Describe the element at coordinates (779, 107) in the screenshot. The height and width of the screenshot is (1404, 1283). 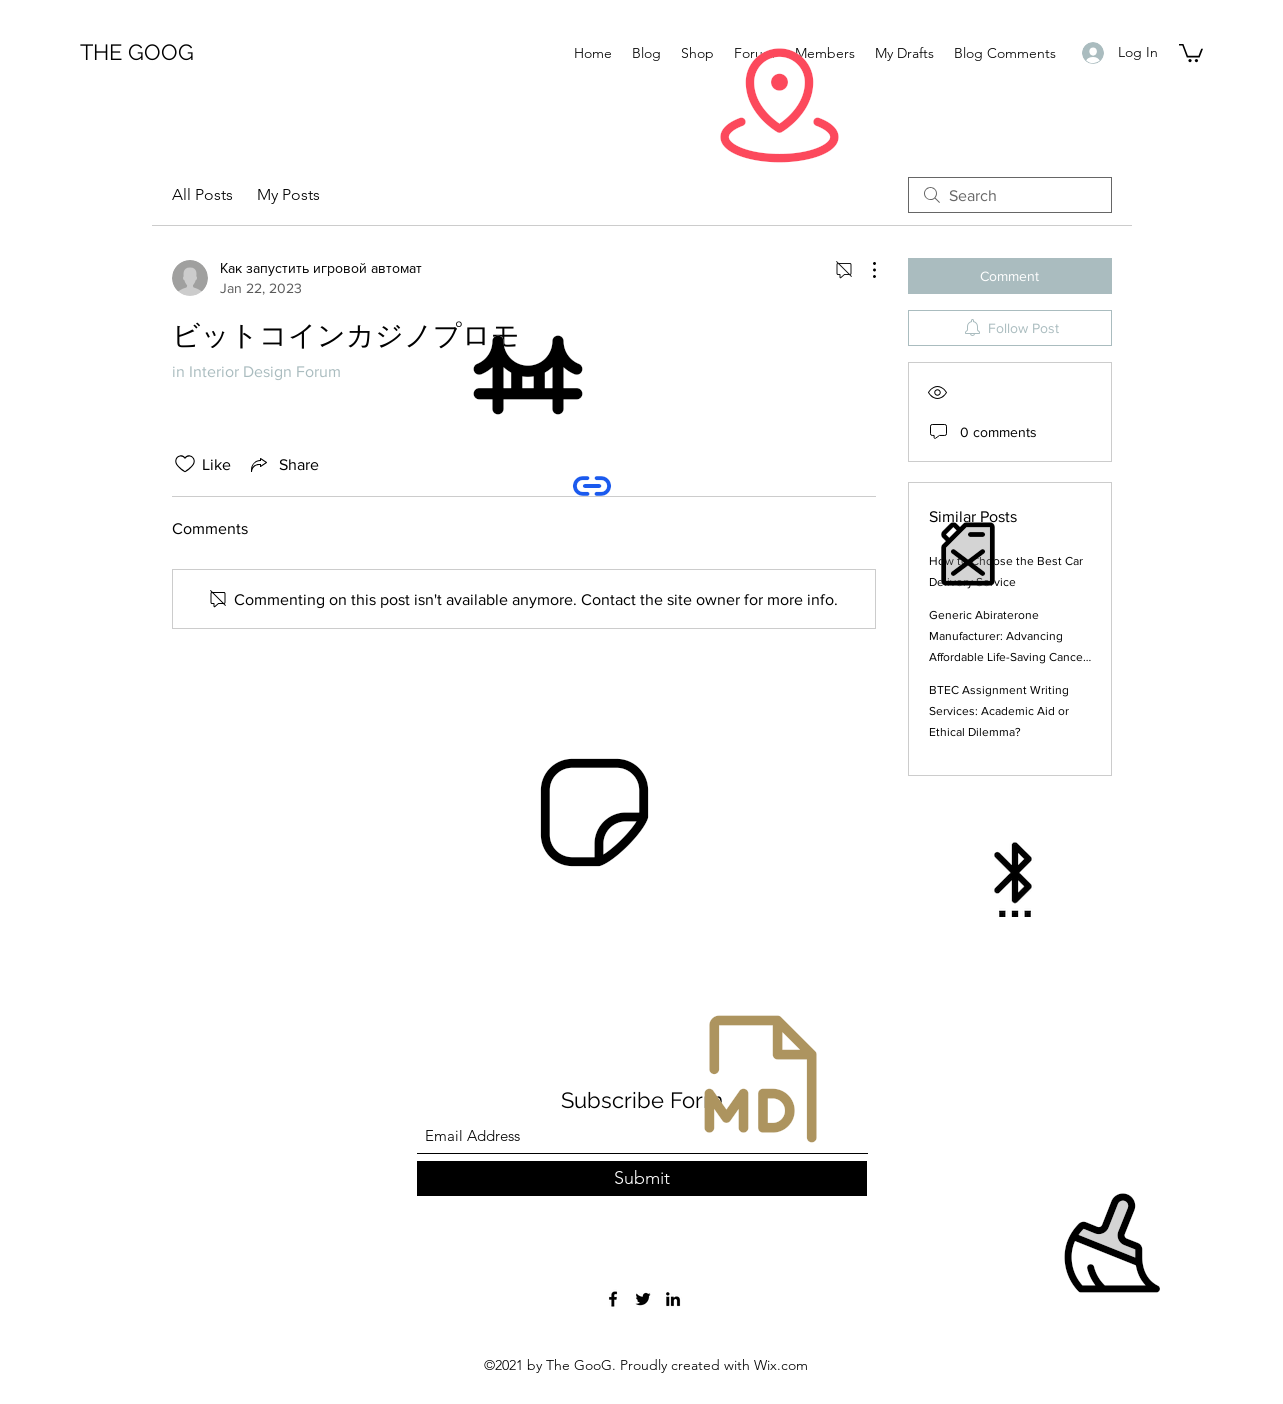
I see `view location area or region` at that location.